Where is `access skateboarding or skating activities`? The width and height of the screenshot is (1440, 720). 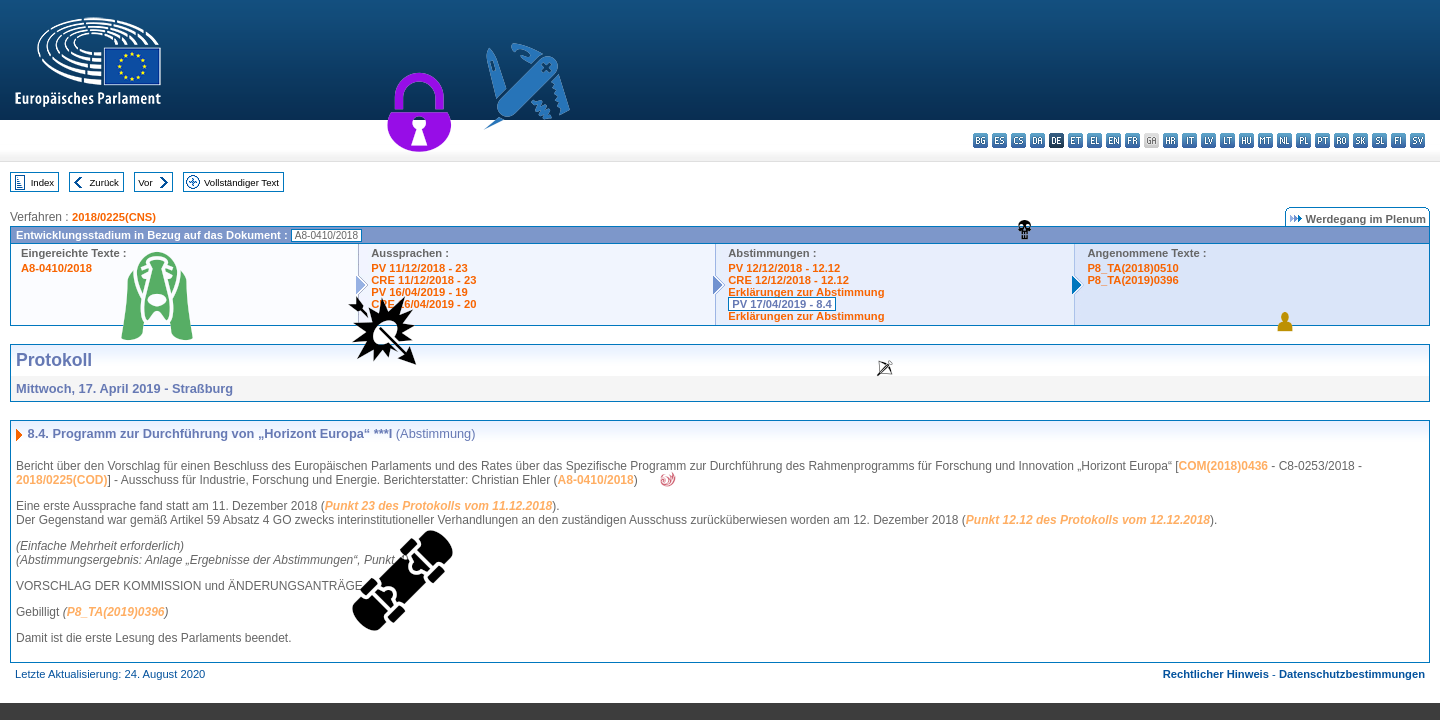 access skateboarding or skating activities is located at coordinates (402, 580).